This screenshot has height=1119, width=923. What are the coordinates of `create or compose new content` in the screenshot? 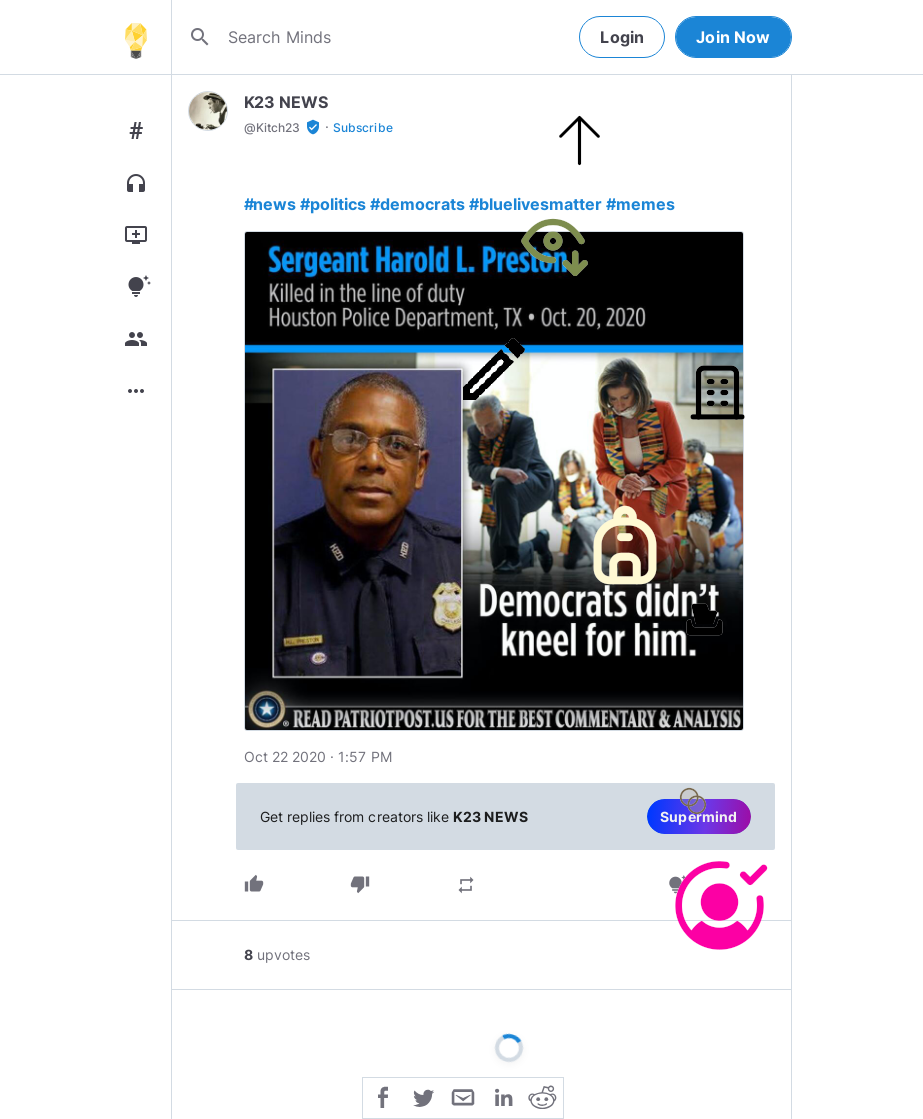 It's located at (494, 369).